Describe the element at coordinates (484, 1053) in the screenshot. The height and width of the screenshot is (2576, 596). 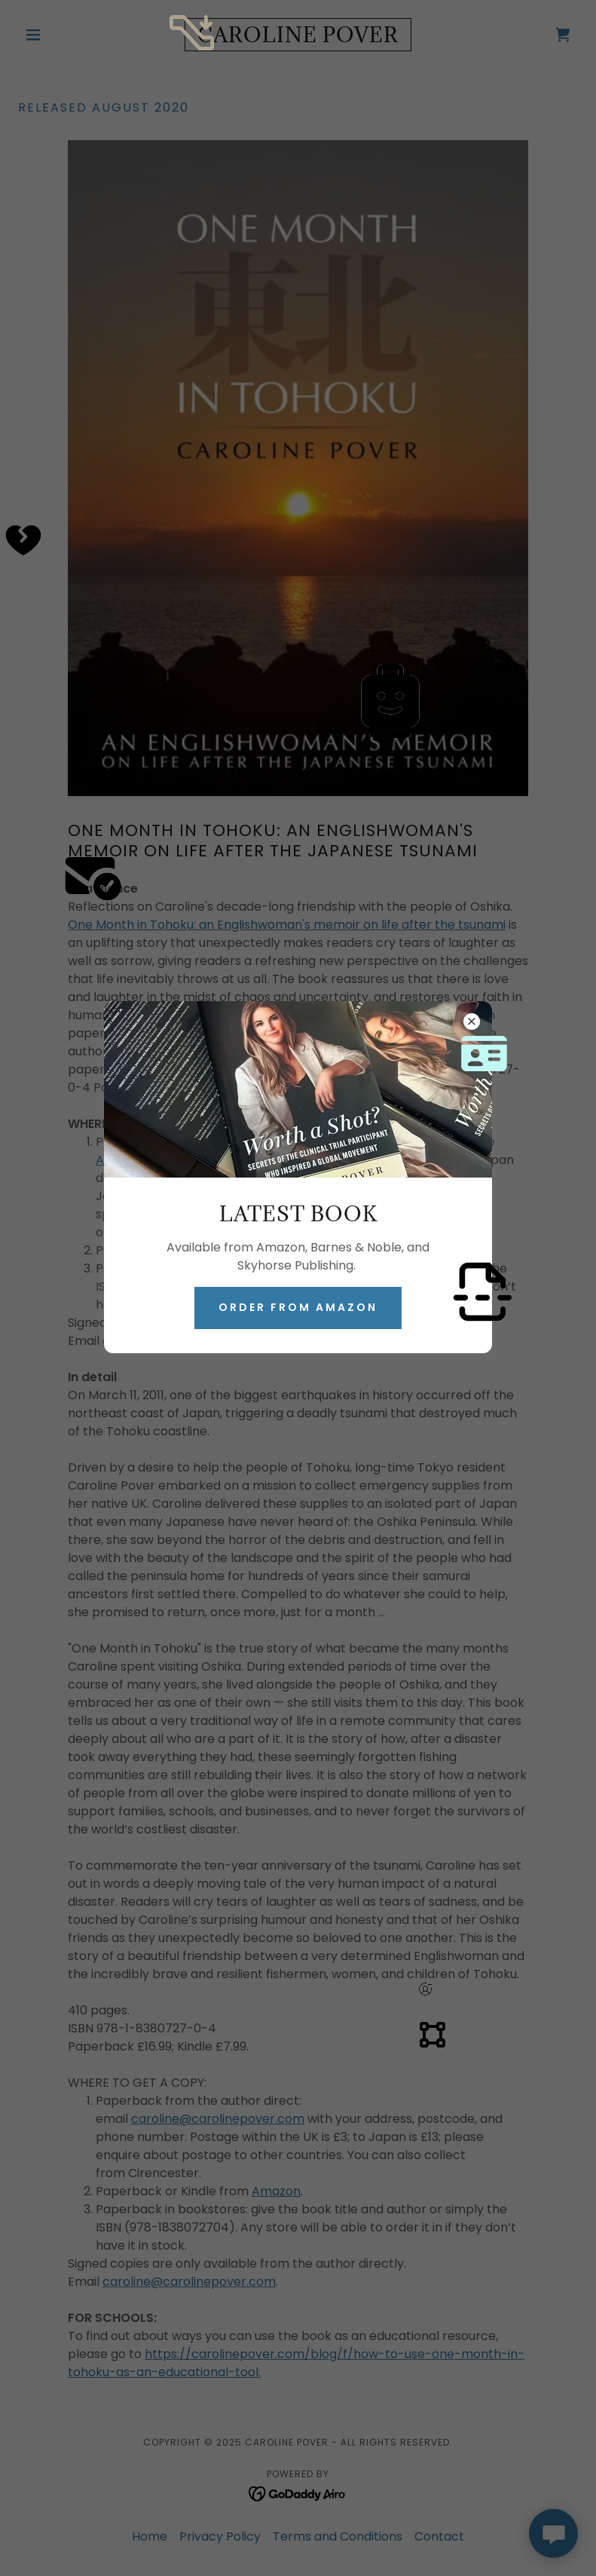
I see `view your profile or identity information` at that location.